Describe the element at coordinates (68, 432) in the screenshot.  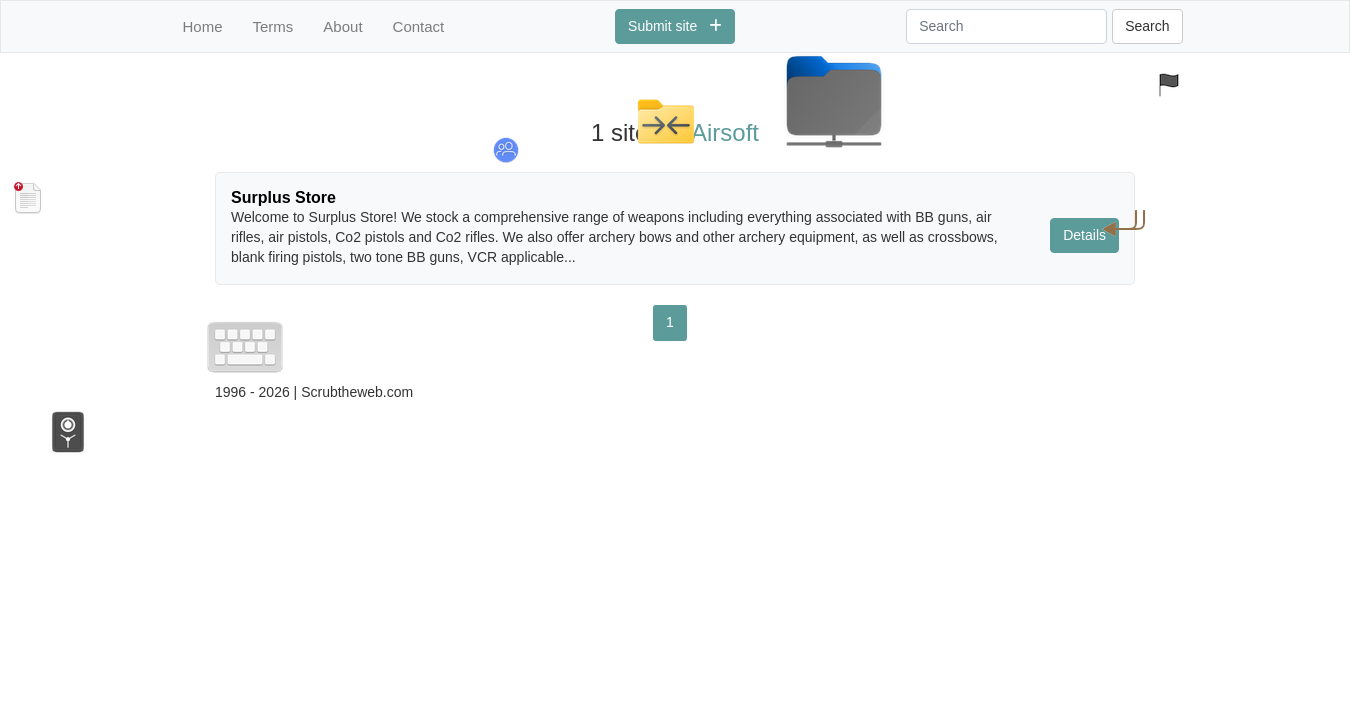
I see `open déjà dup backup utility` at that location.